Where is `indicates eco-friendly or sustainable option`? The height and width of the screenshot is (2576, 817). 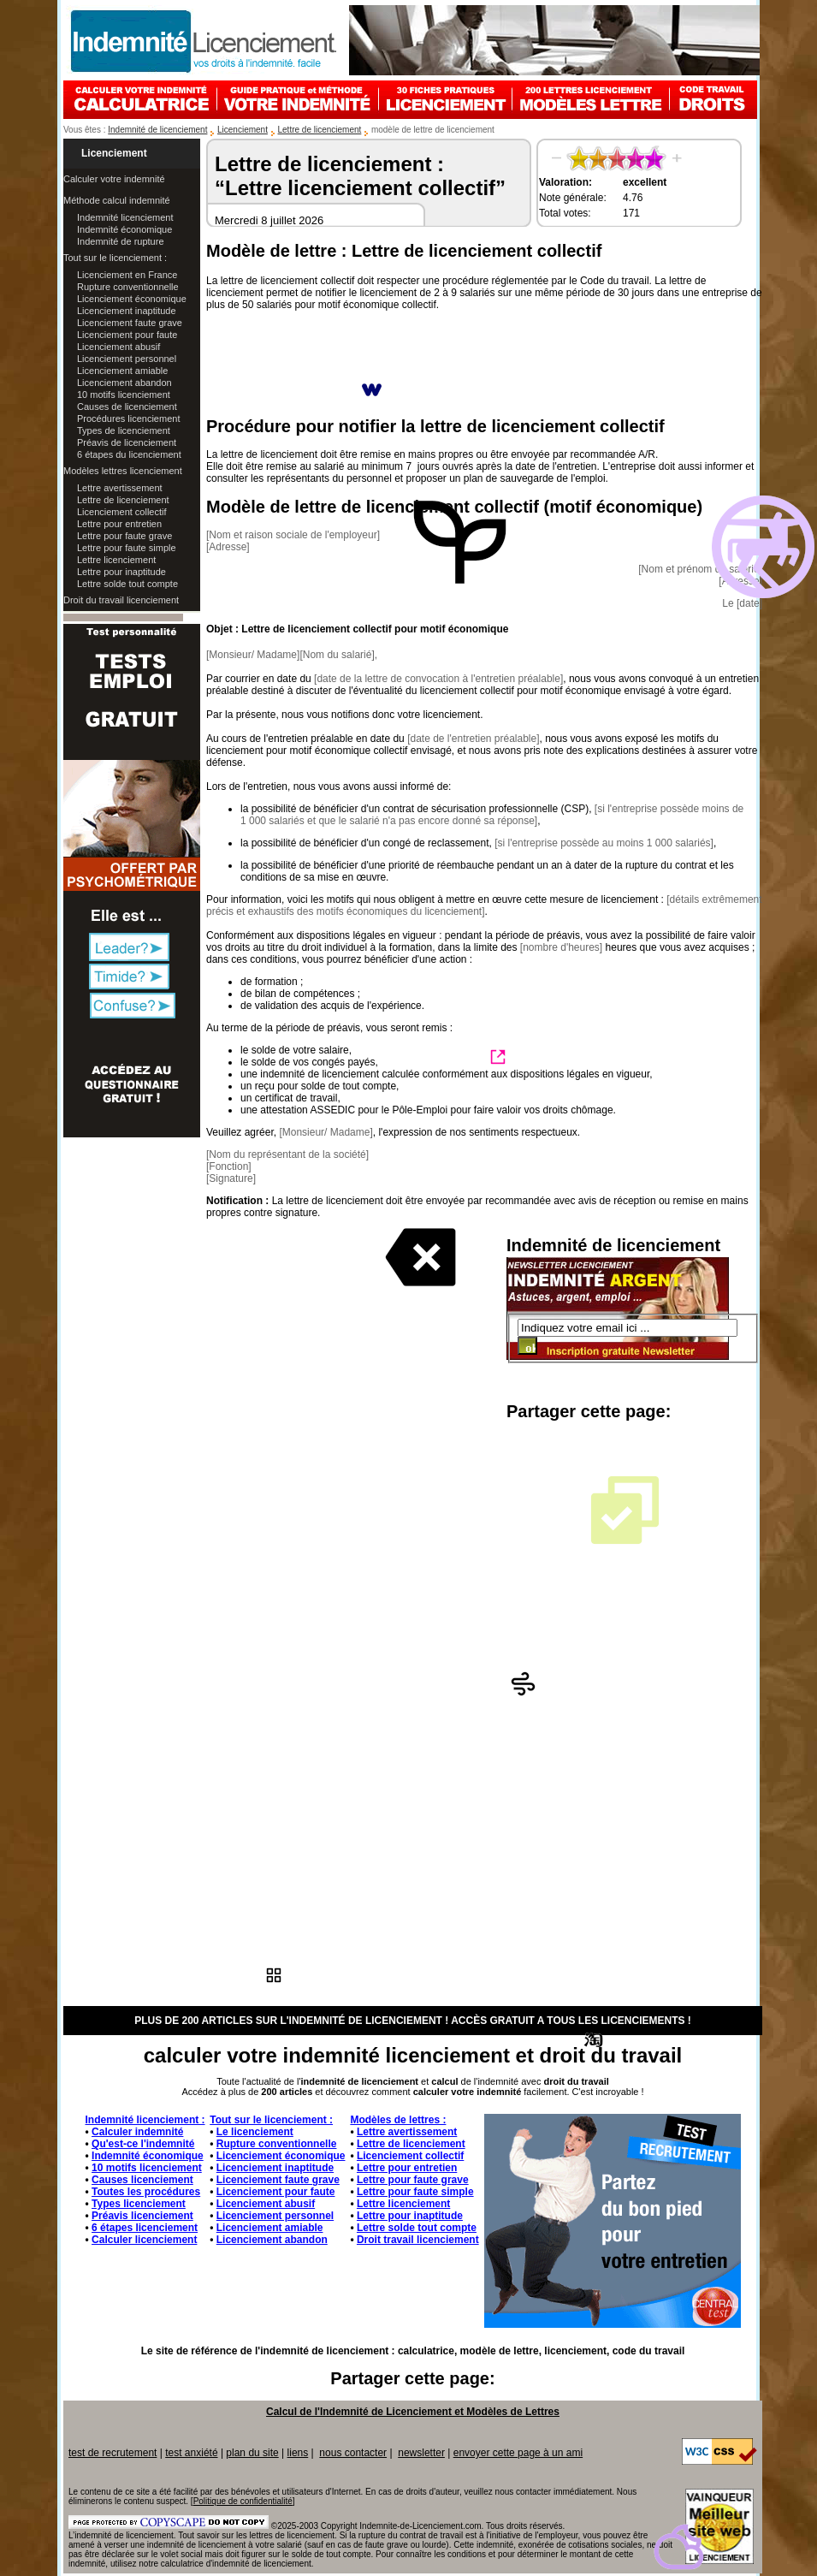 indicates eco-friendly or sustainable option is located at coordinates (459, 542).